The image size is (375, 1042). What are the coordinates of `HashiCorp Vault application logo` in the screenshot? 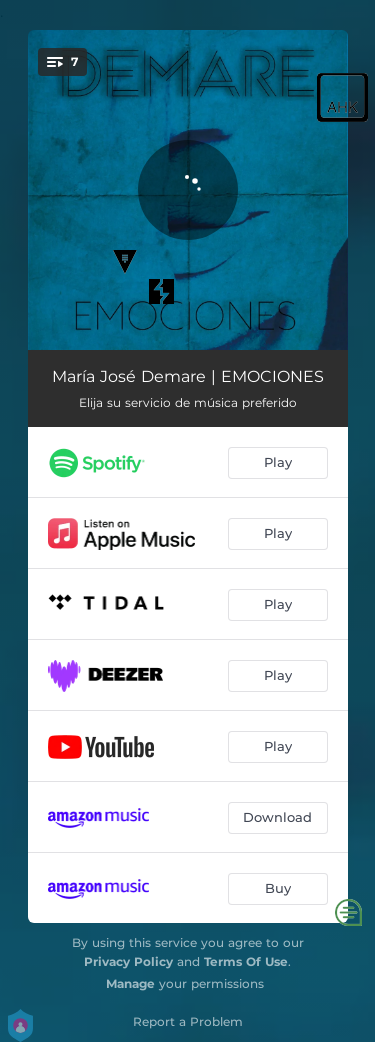 It's located at (125, 262).